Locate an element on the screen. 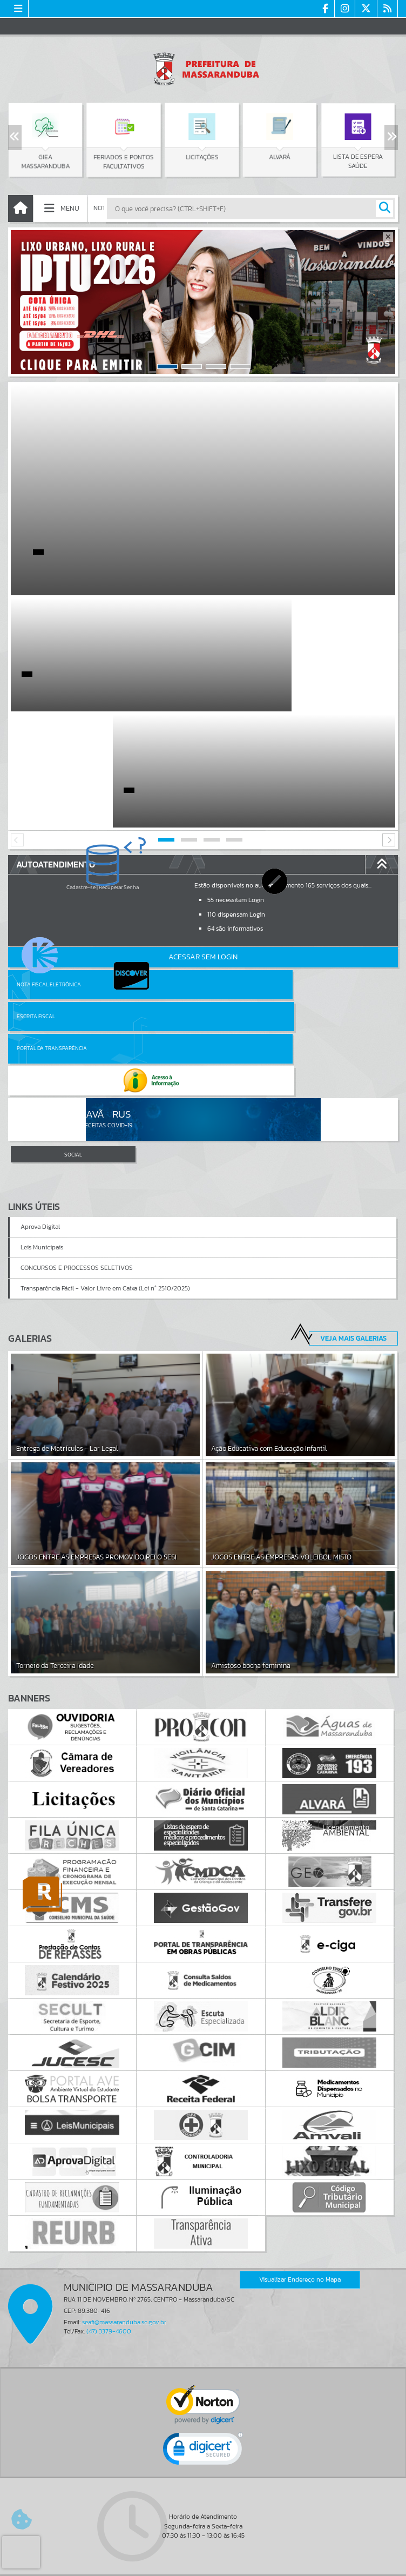 The height and width of the screenshot is (2576, 406). open the Kinopoisk app is located at coordinates (39, 955).